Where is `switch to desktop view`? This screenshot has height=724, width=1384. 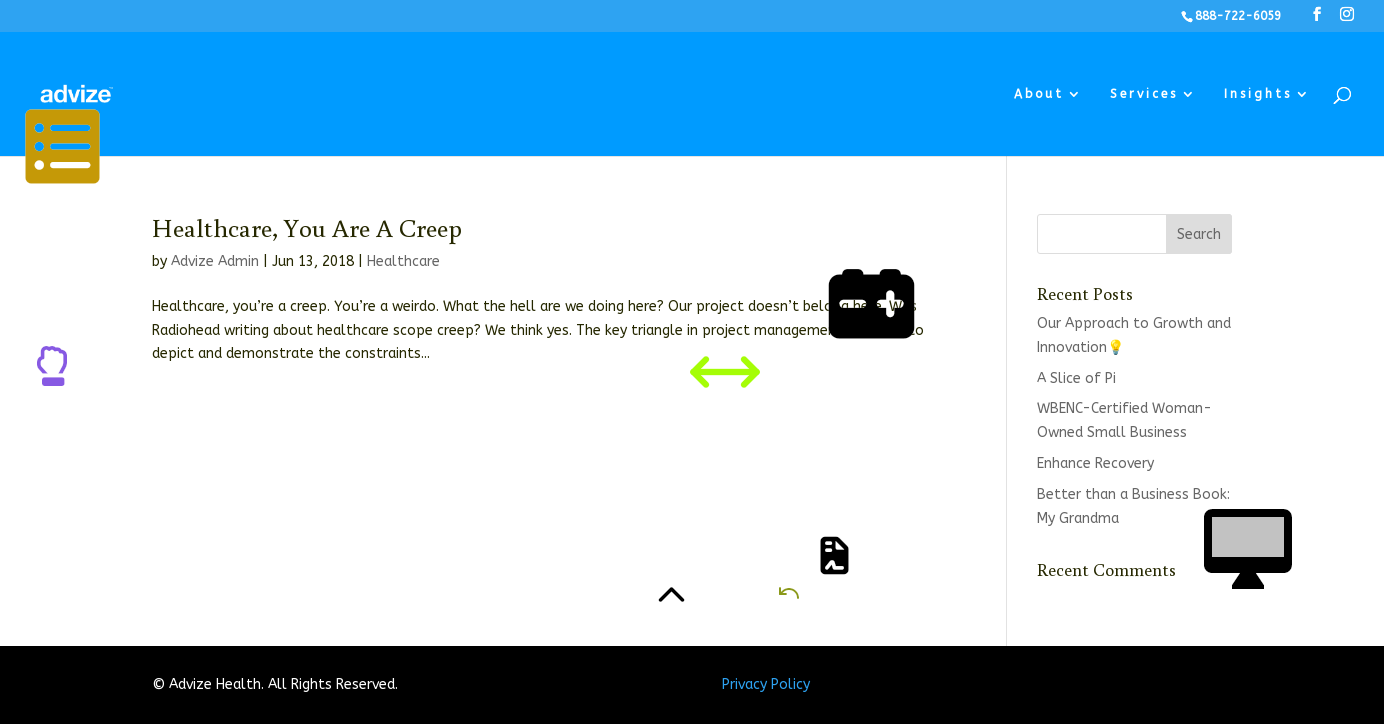 switch to desktop view is located at coordinates (1248, 549).